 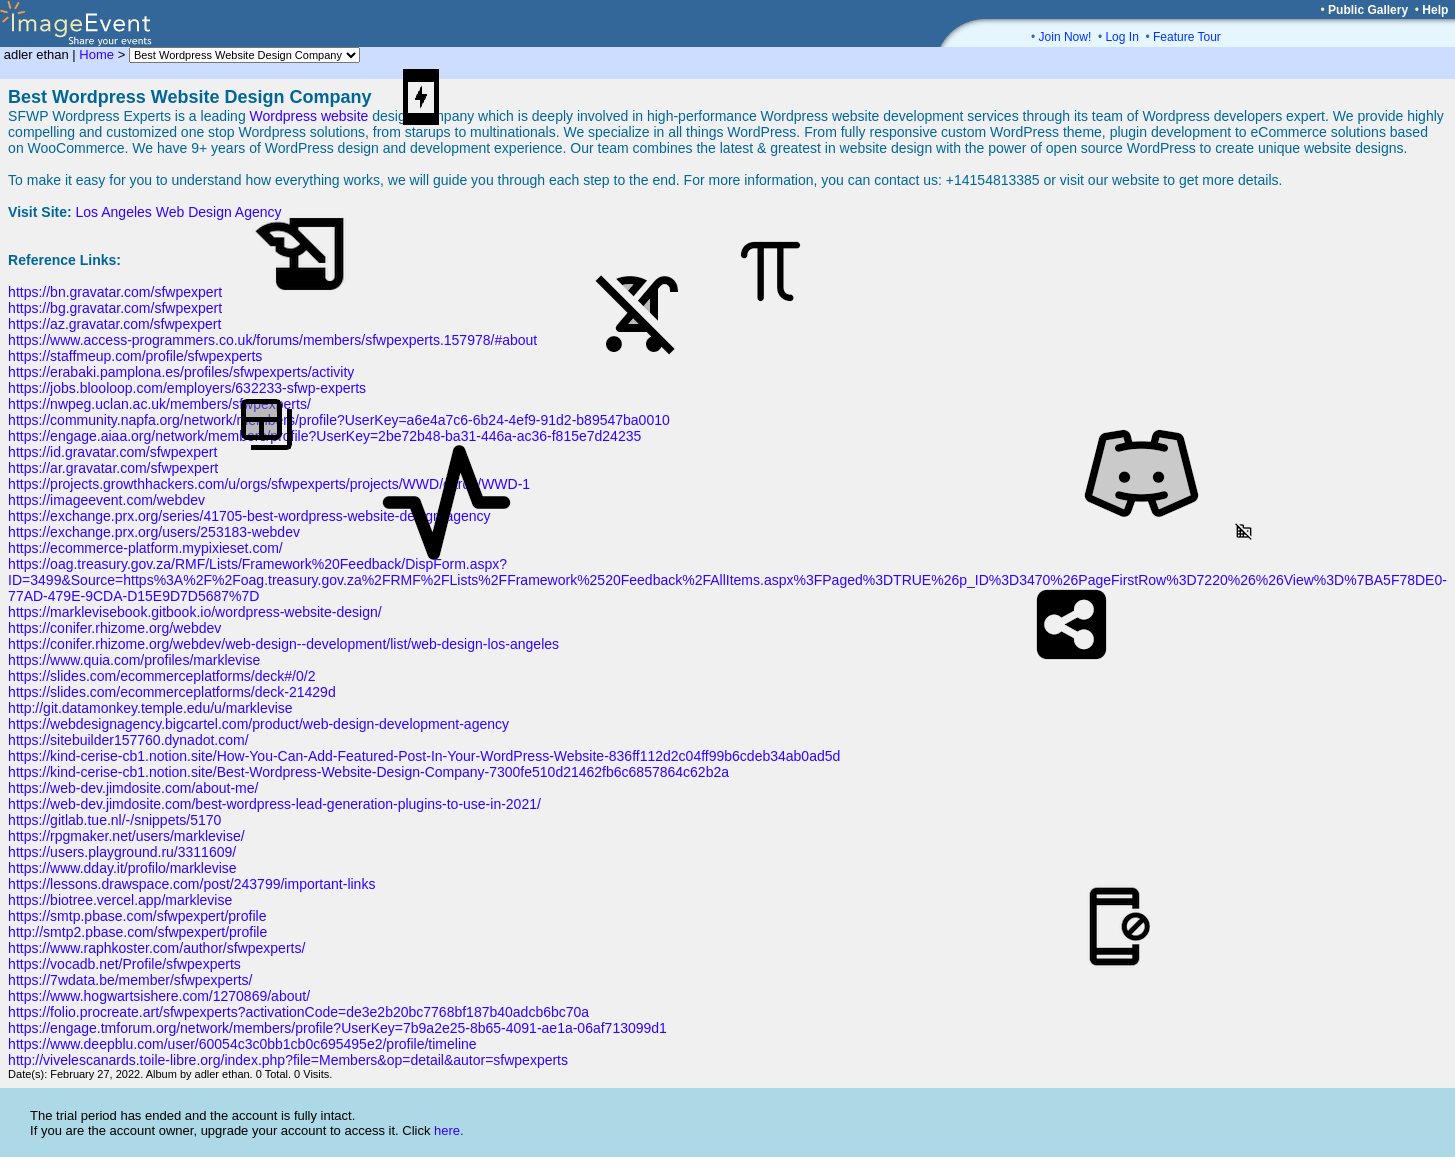 What do you see at coordinates (770, 271) in the screenshot?
I see `access mathematical constants or formulas` at bounding box center [770, 271].